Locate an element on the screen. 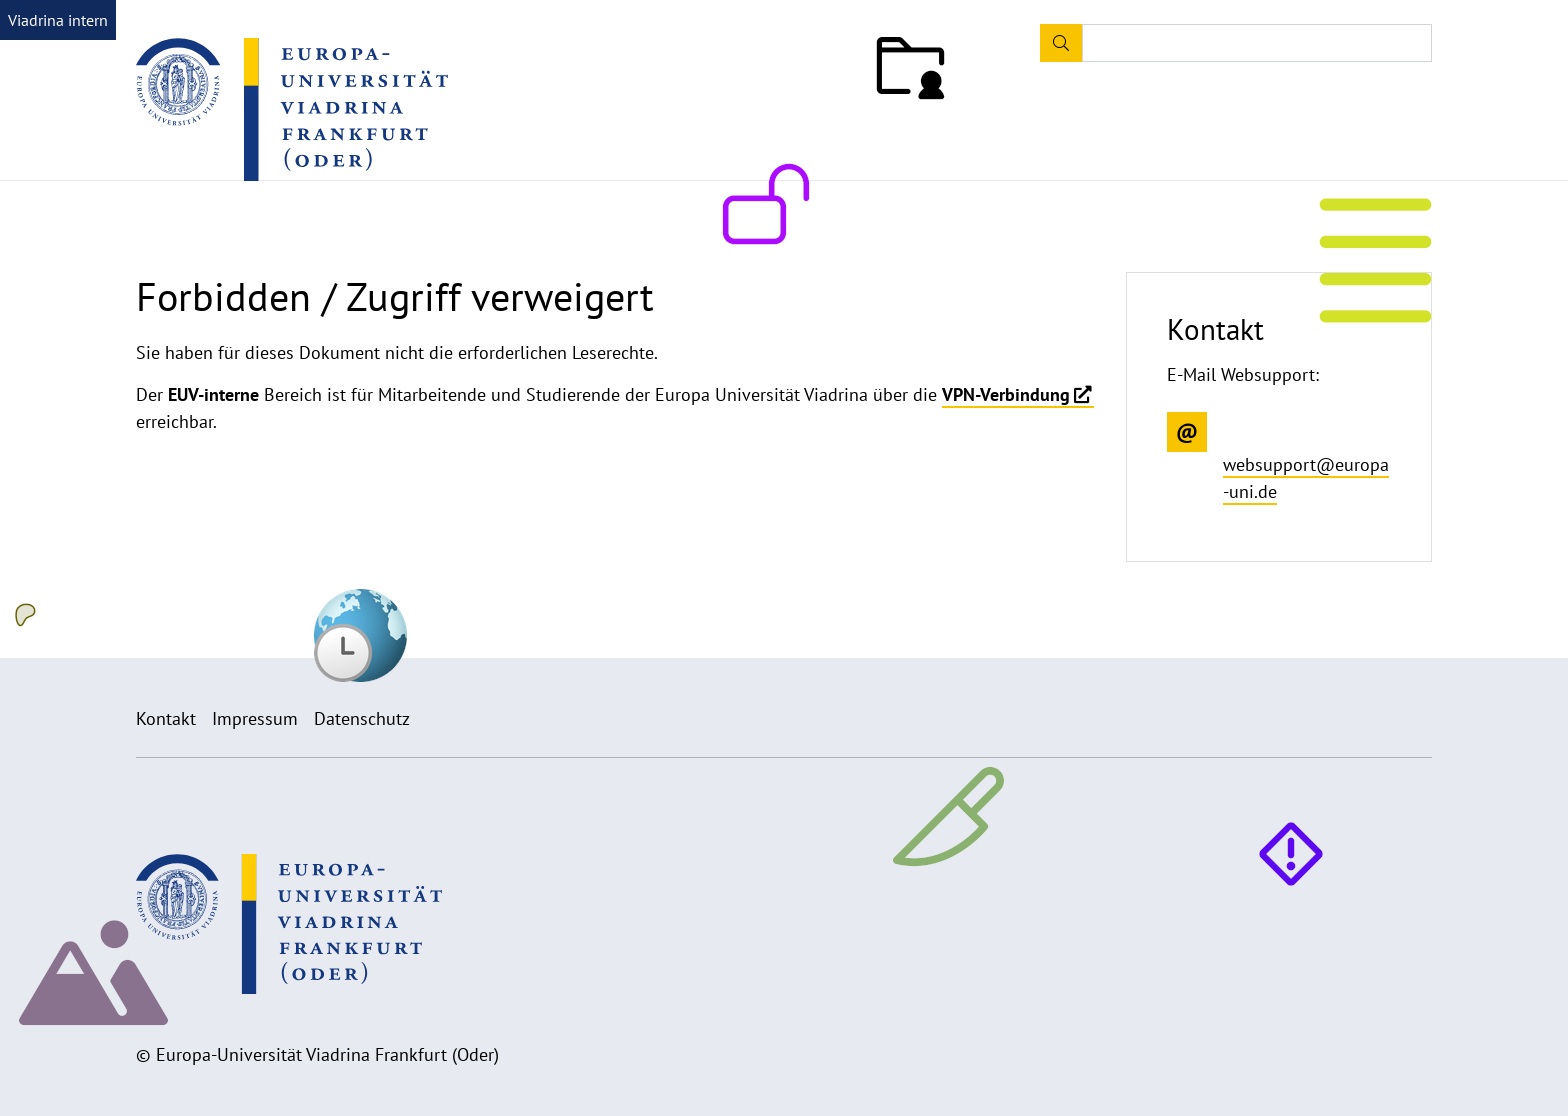 Image resolution: width=1568 pixels, height=1116 pixels. view world clock or time zones is located at coordinates (360, 635).